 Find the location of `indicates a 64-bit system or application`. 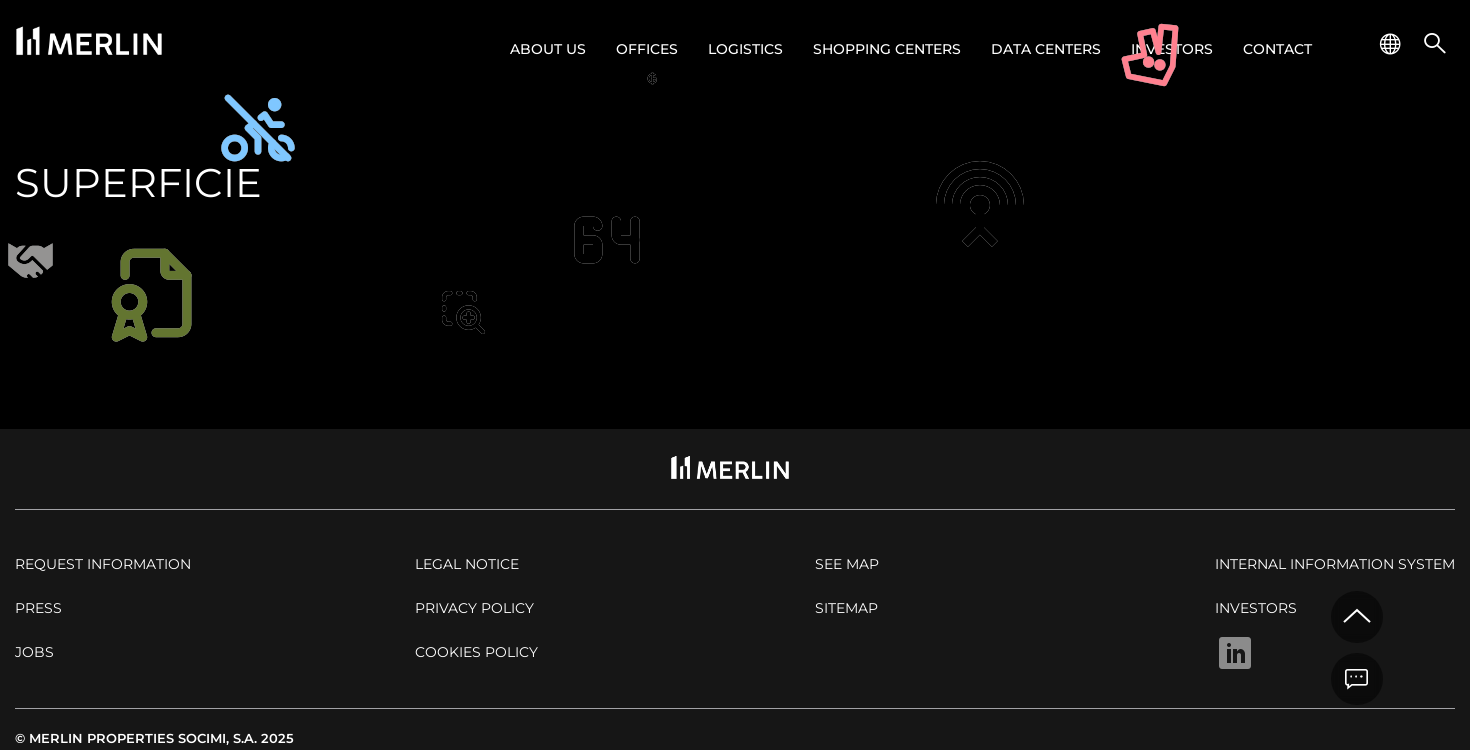

indicates a 64-bit system or application is located at coordinates (607, 240).